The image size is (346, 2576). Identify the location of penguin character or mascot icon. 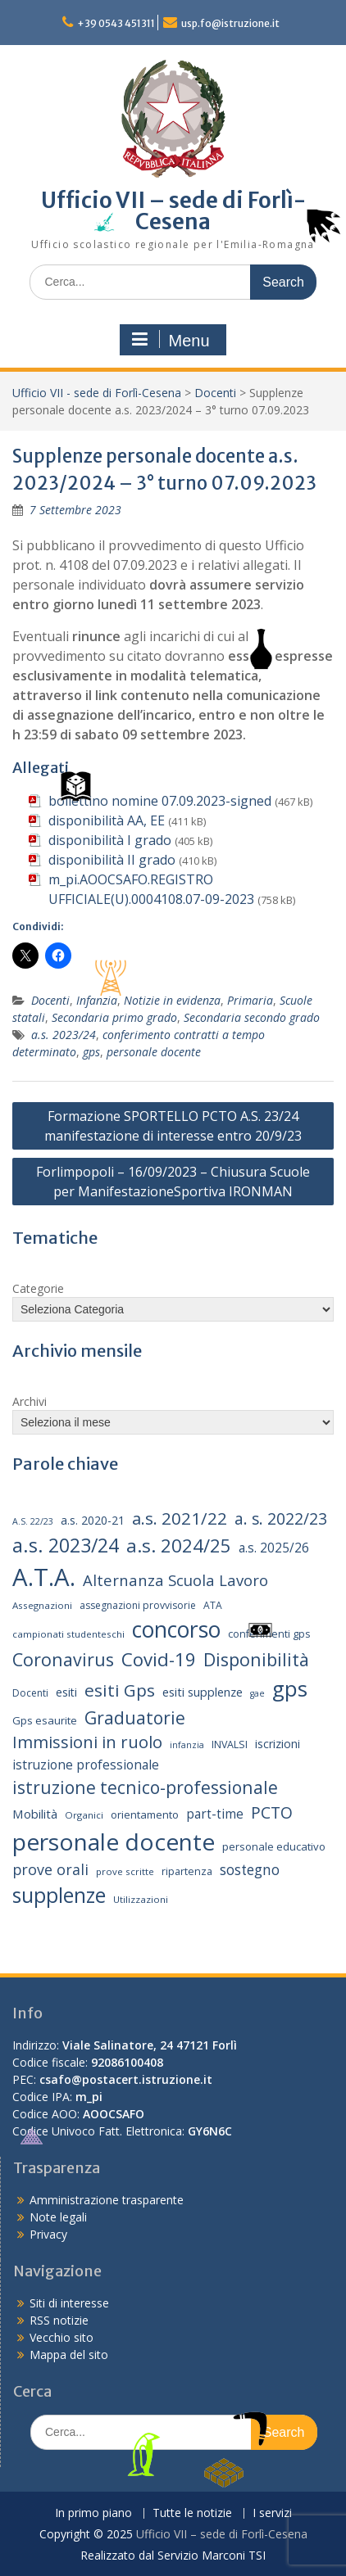
(143, 2454).